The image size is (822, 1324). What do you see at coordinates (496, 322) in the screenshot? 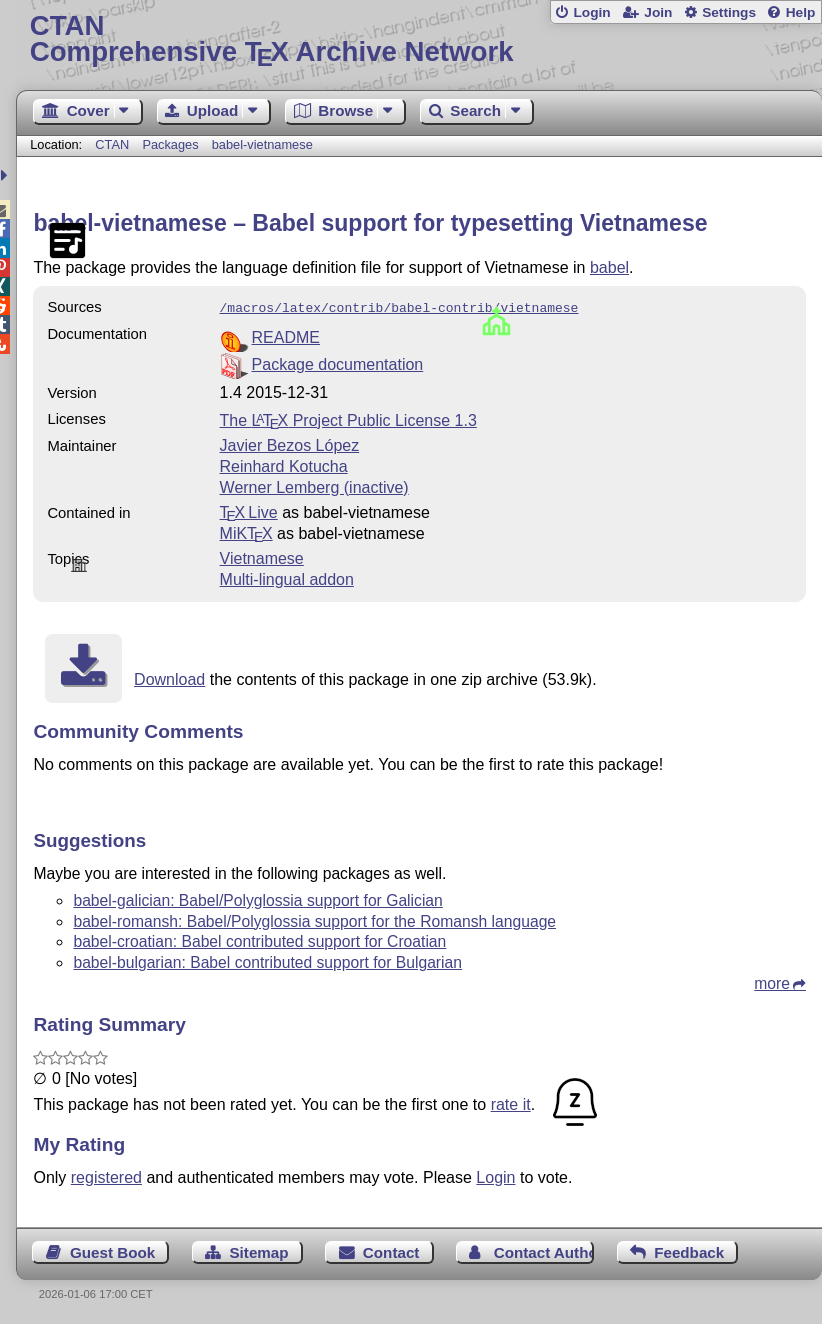
I see `view nearby churches or places of worship` at bounding box center [496, 322].